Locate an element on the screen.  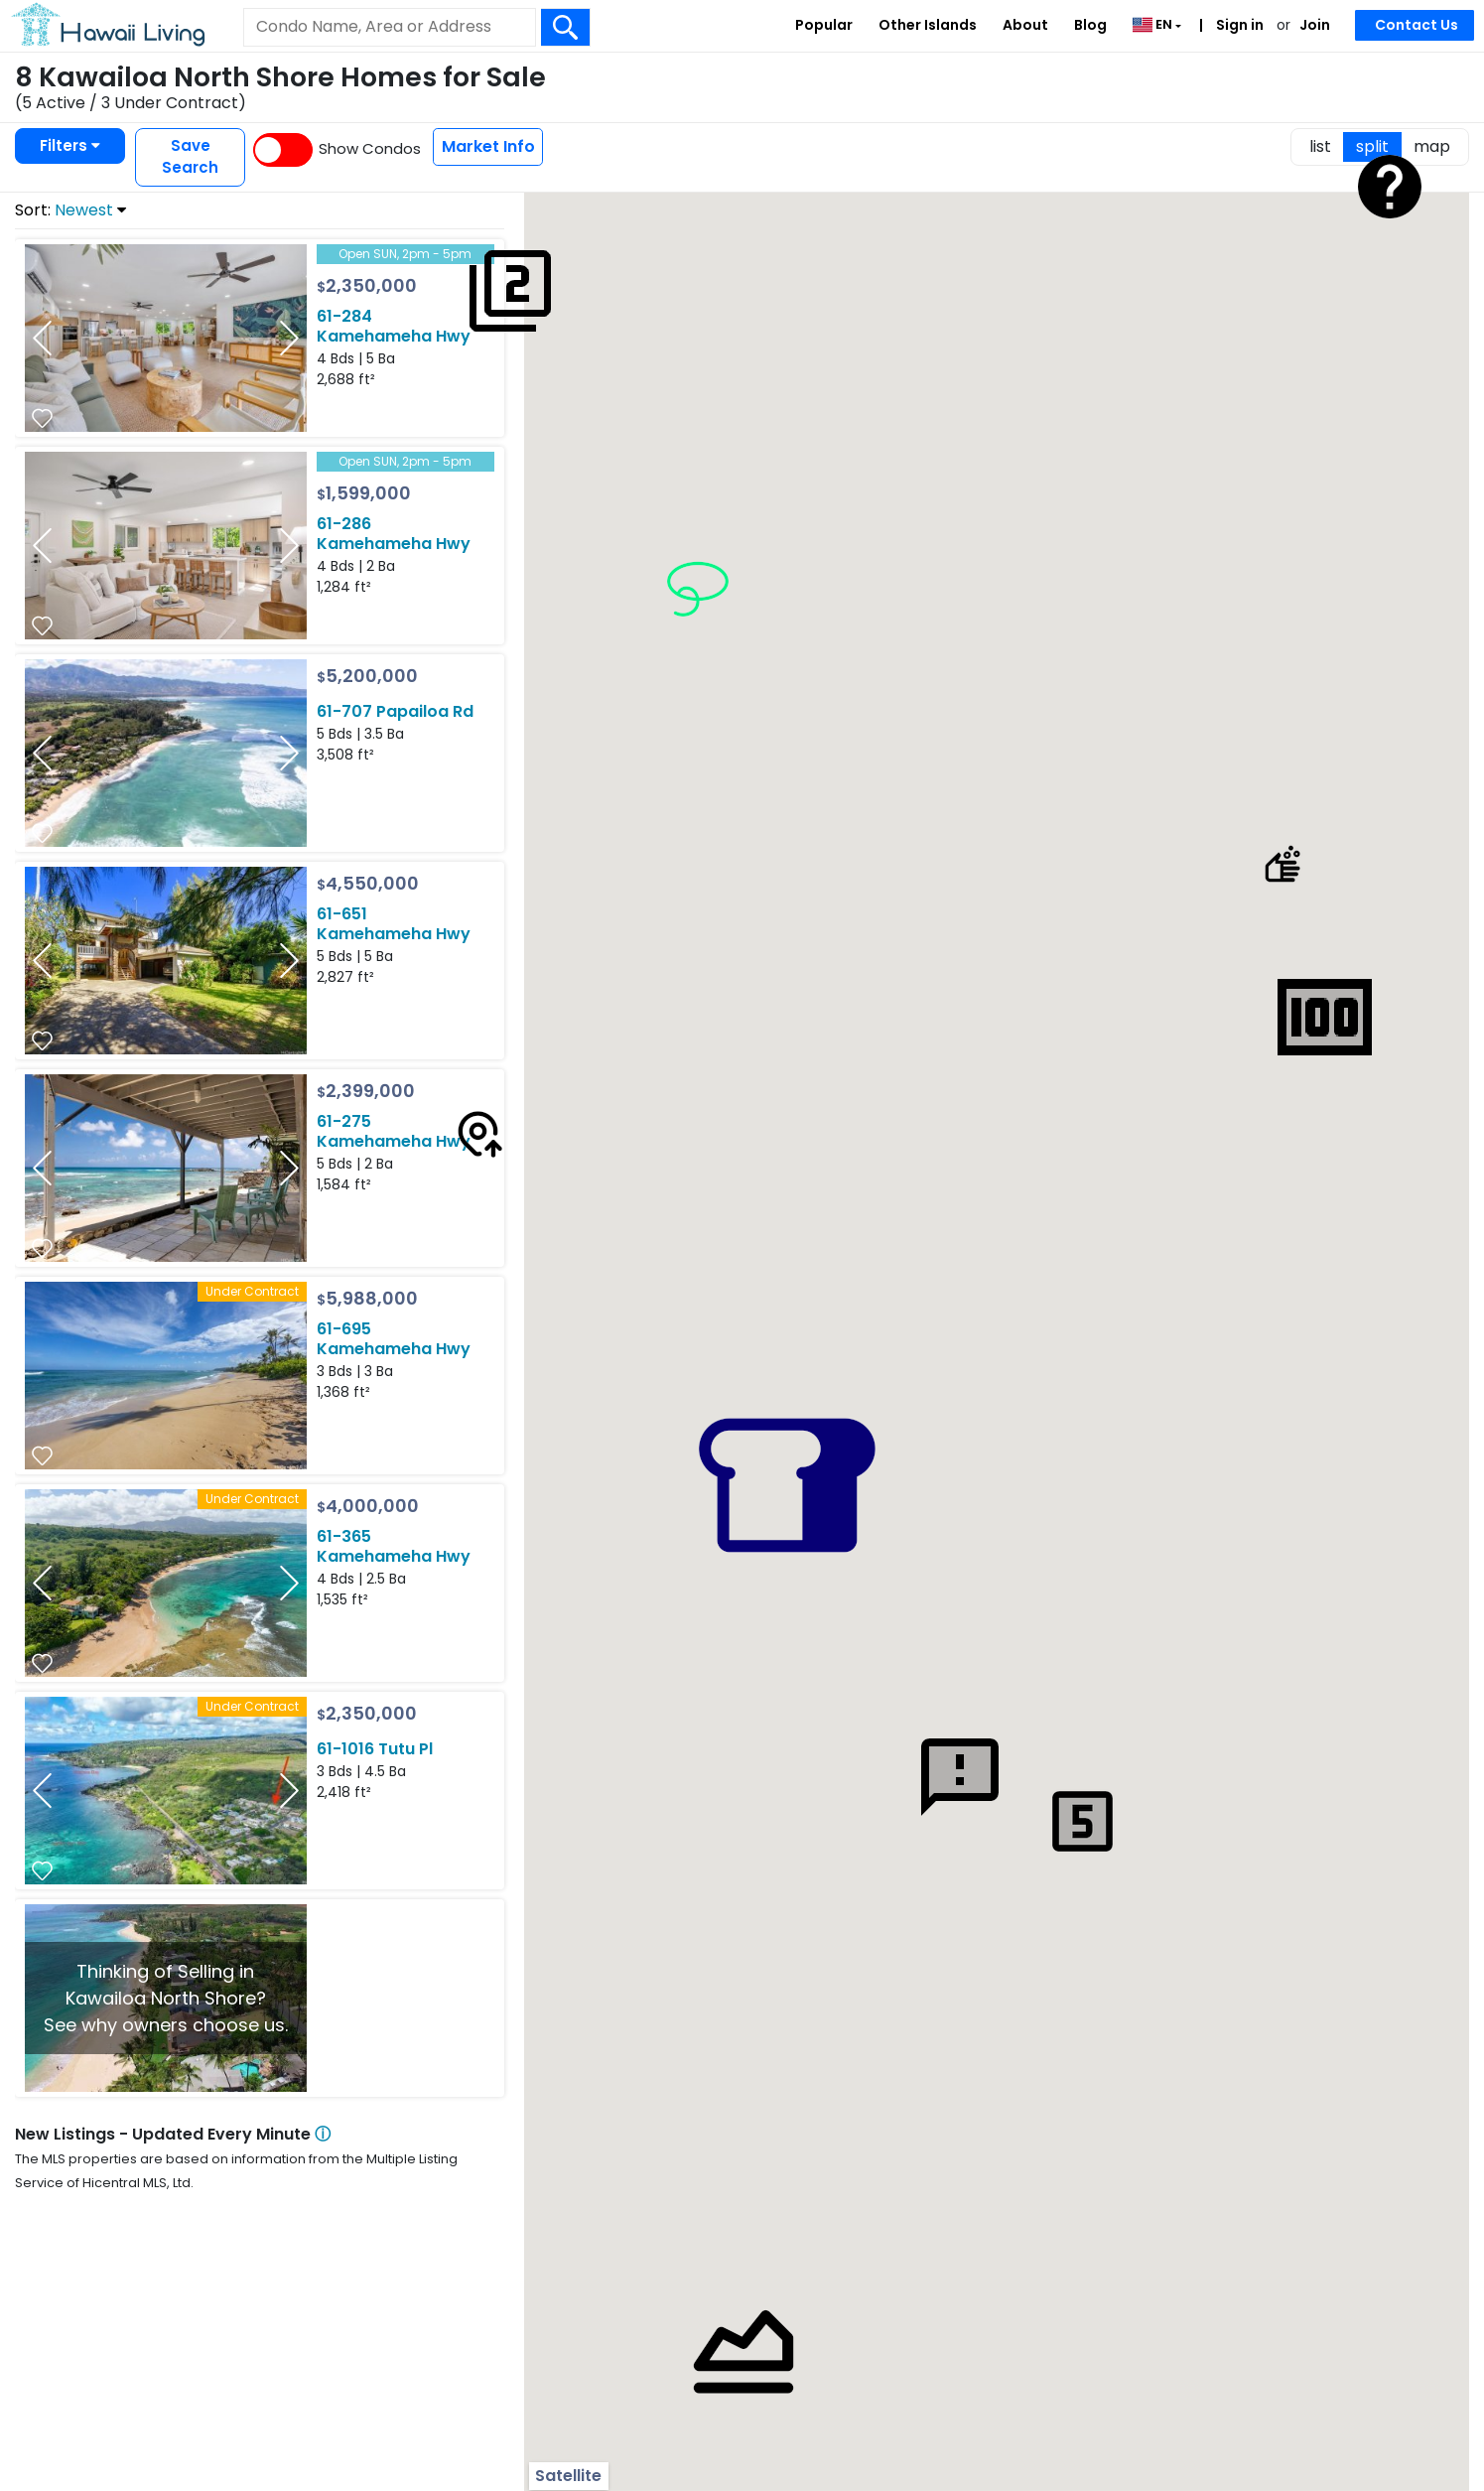
view area chart or graph data is located at coordinates (743, 2349).